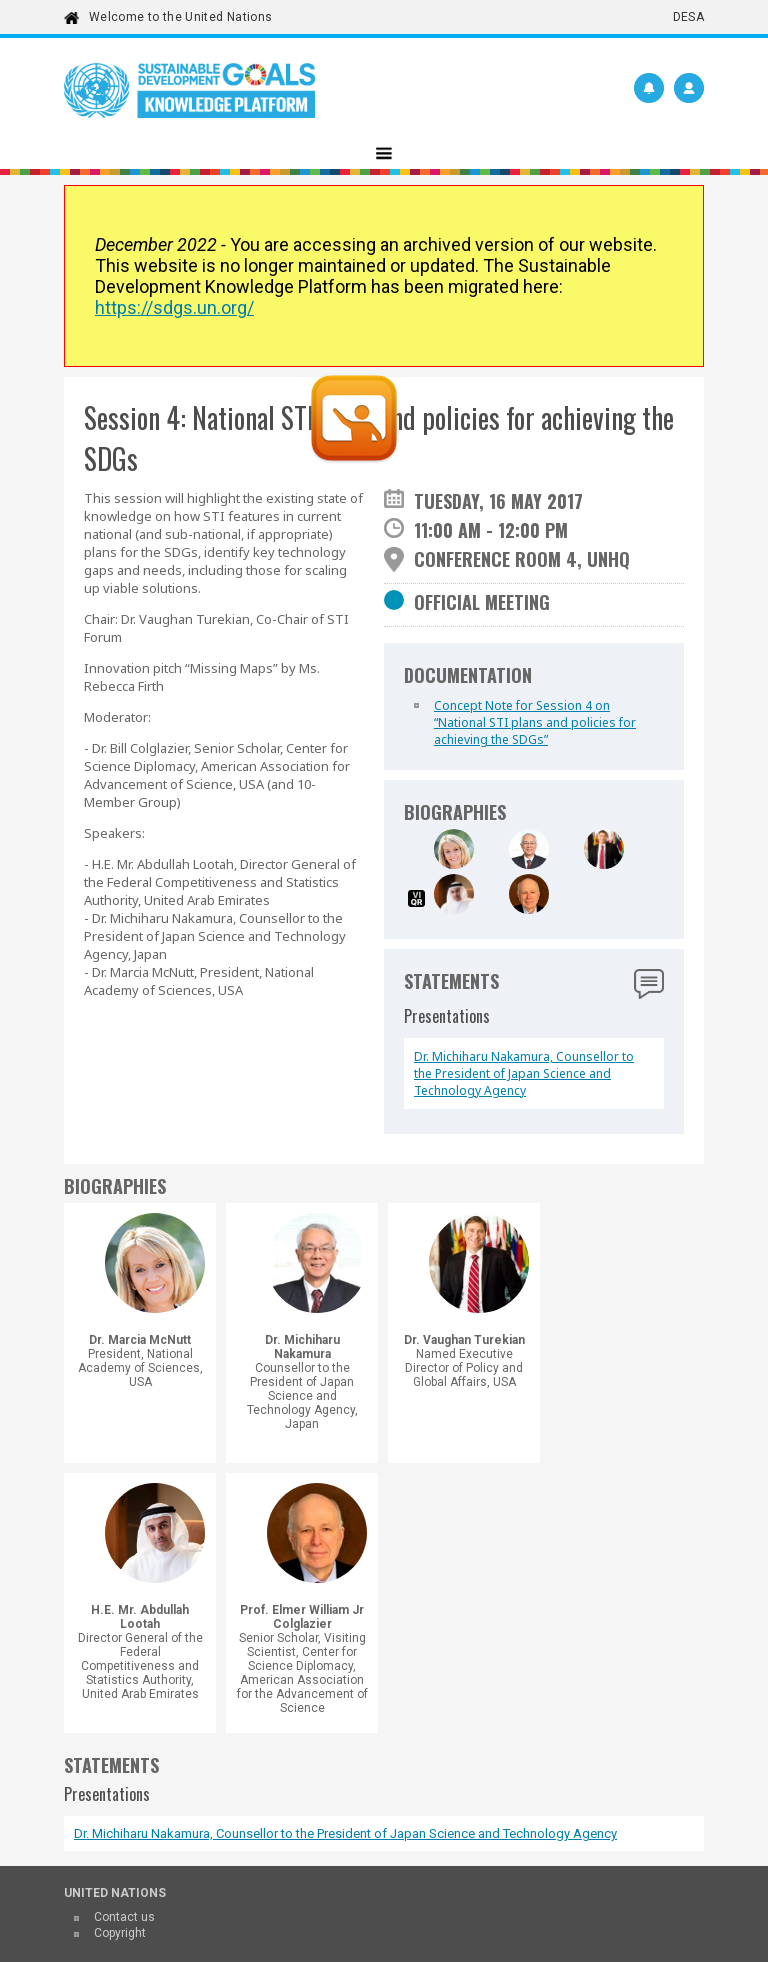 Image resolution: width=768 pixels, height=1962 pixels. What do you see at coordinates (354, 418) in the screenshot?
I see `open Apple Classroom app` at bounding box center [354, 418].